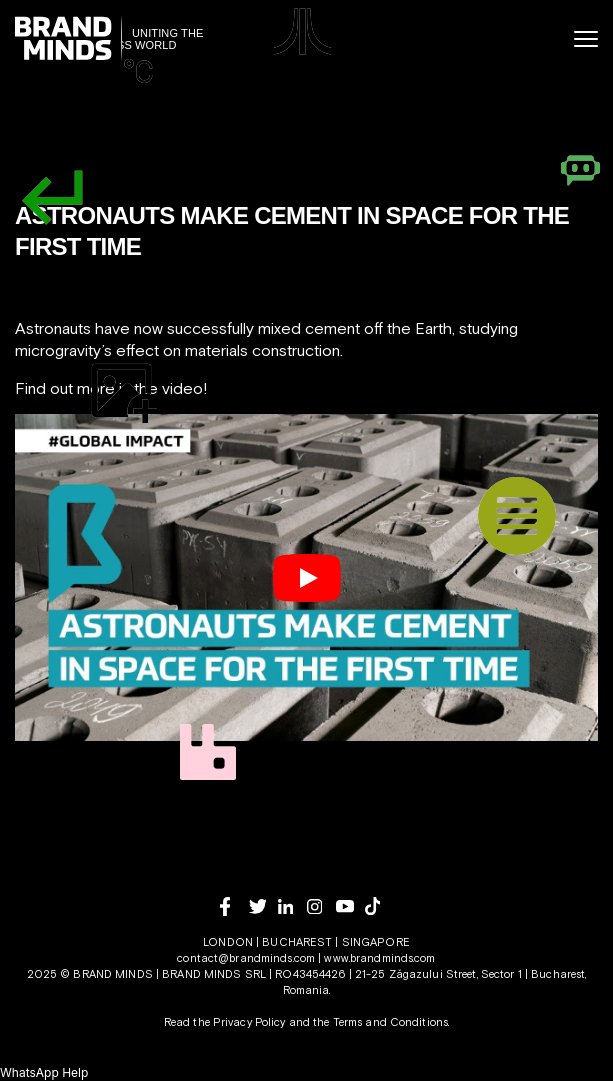  What do you see at coordinates (517, 516) in the screenshot?
I see `MAAS (Metal as a Service) logo` at bounding box center [517, 516].